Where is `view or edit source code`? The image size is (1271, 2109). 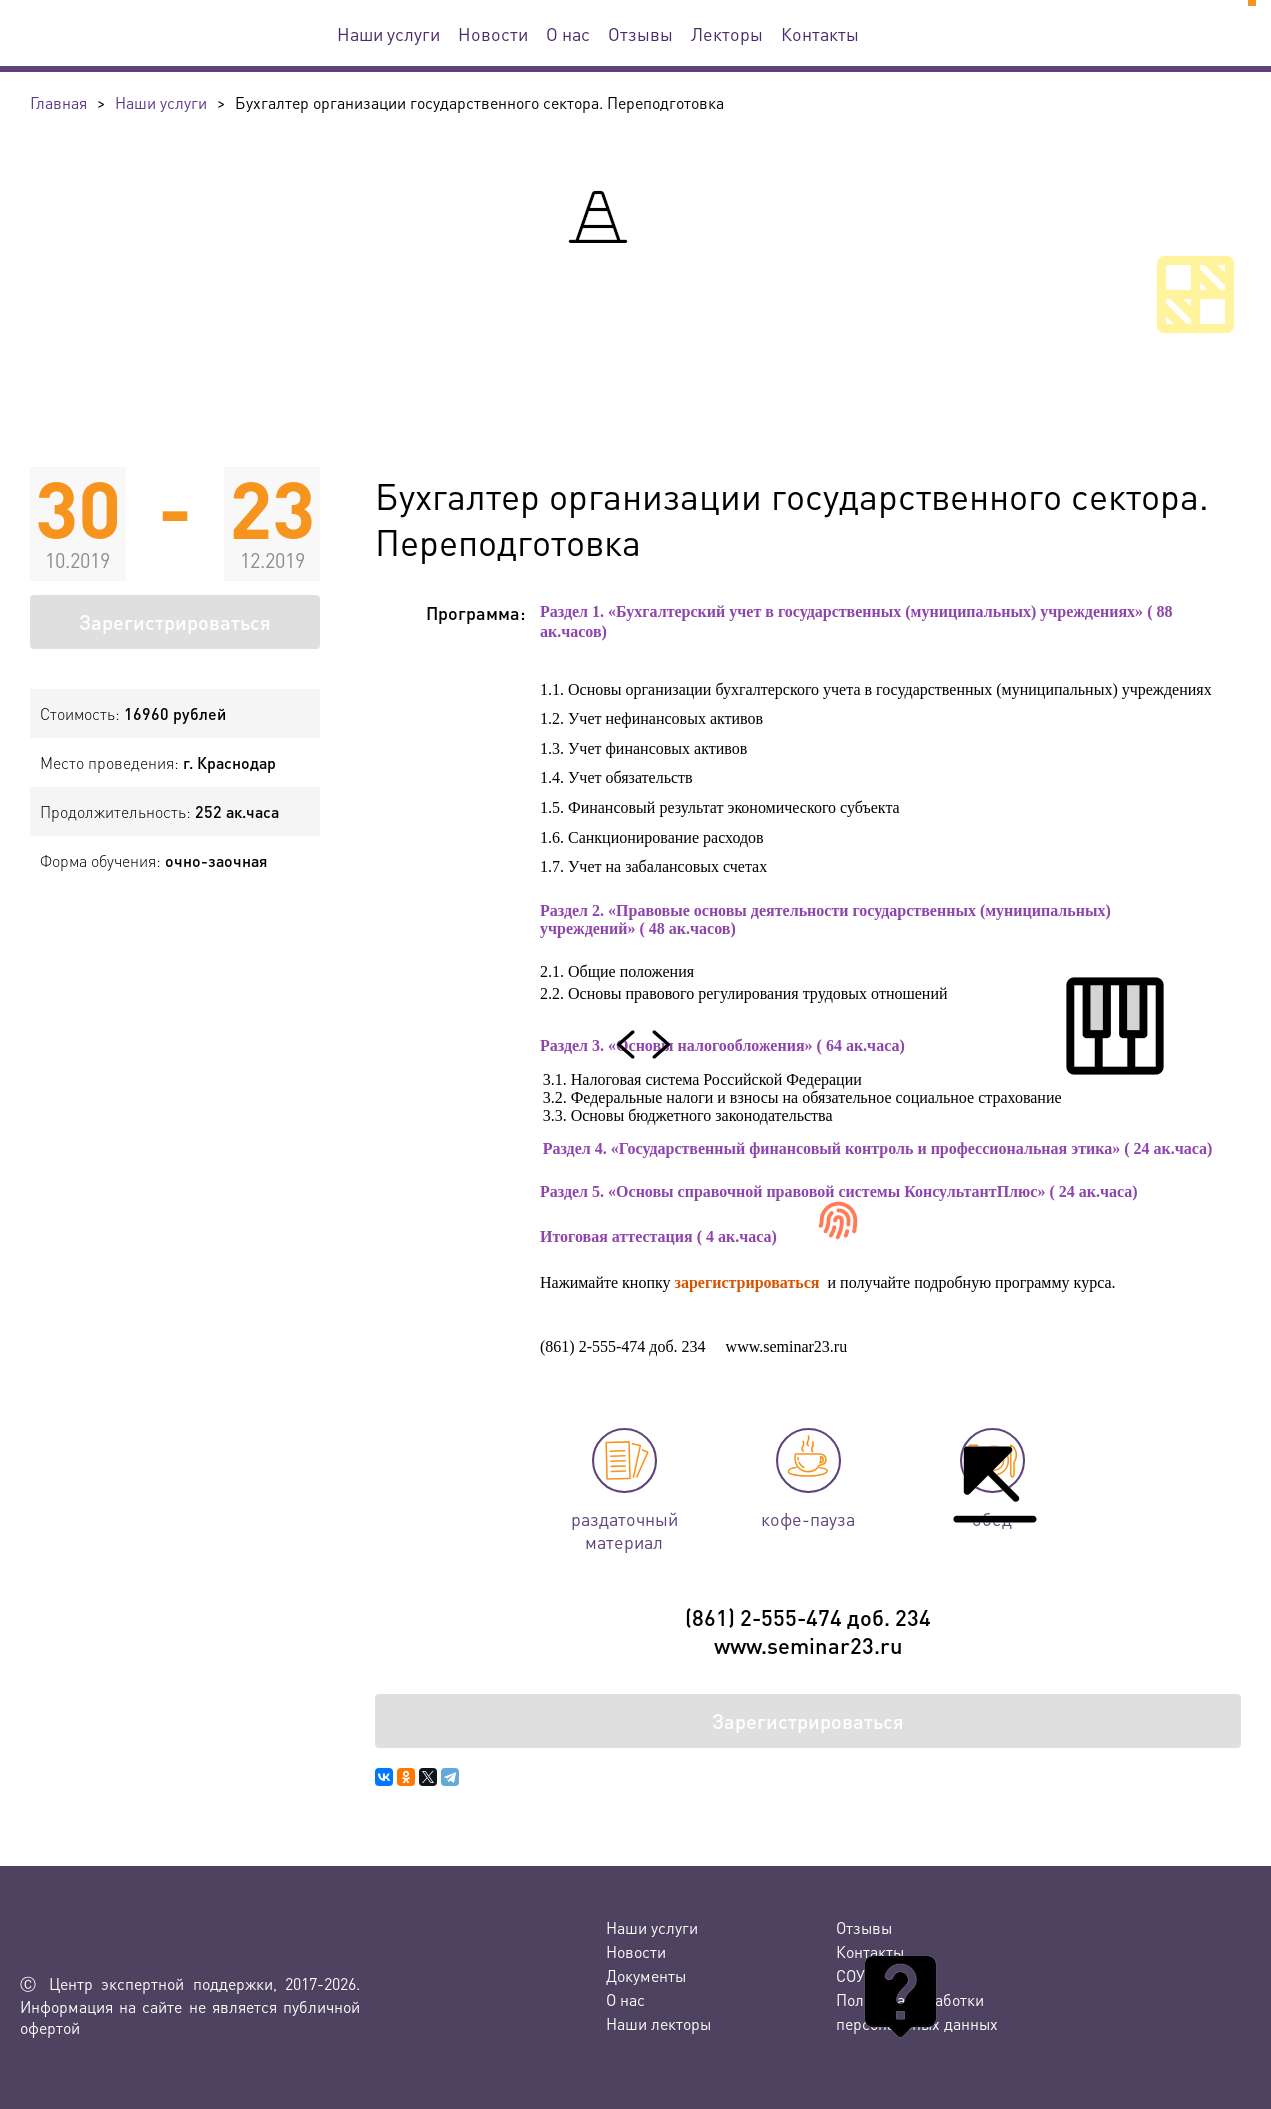
view or edit source code is located at coordinates (643, 1044).